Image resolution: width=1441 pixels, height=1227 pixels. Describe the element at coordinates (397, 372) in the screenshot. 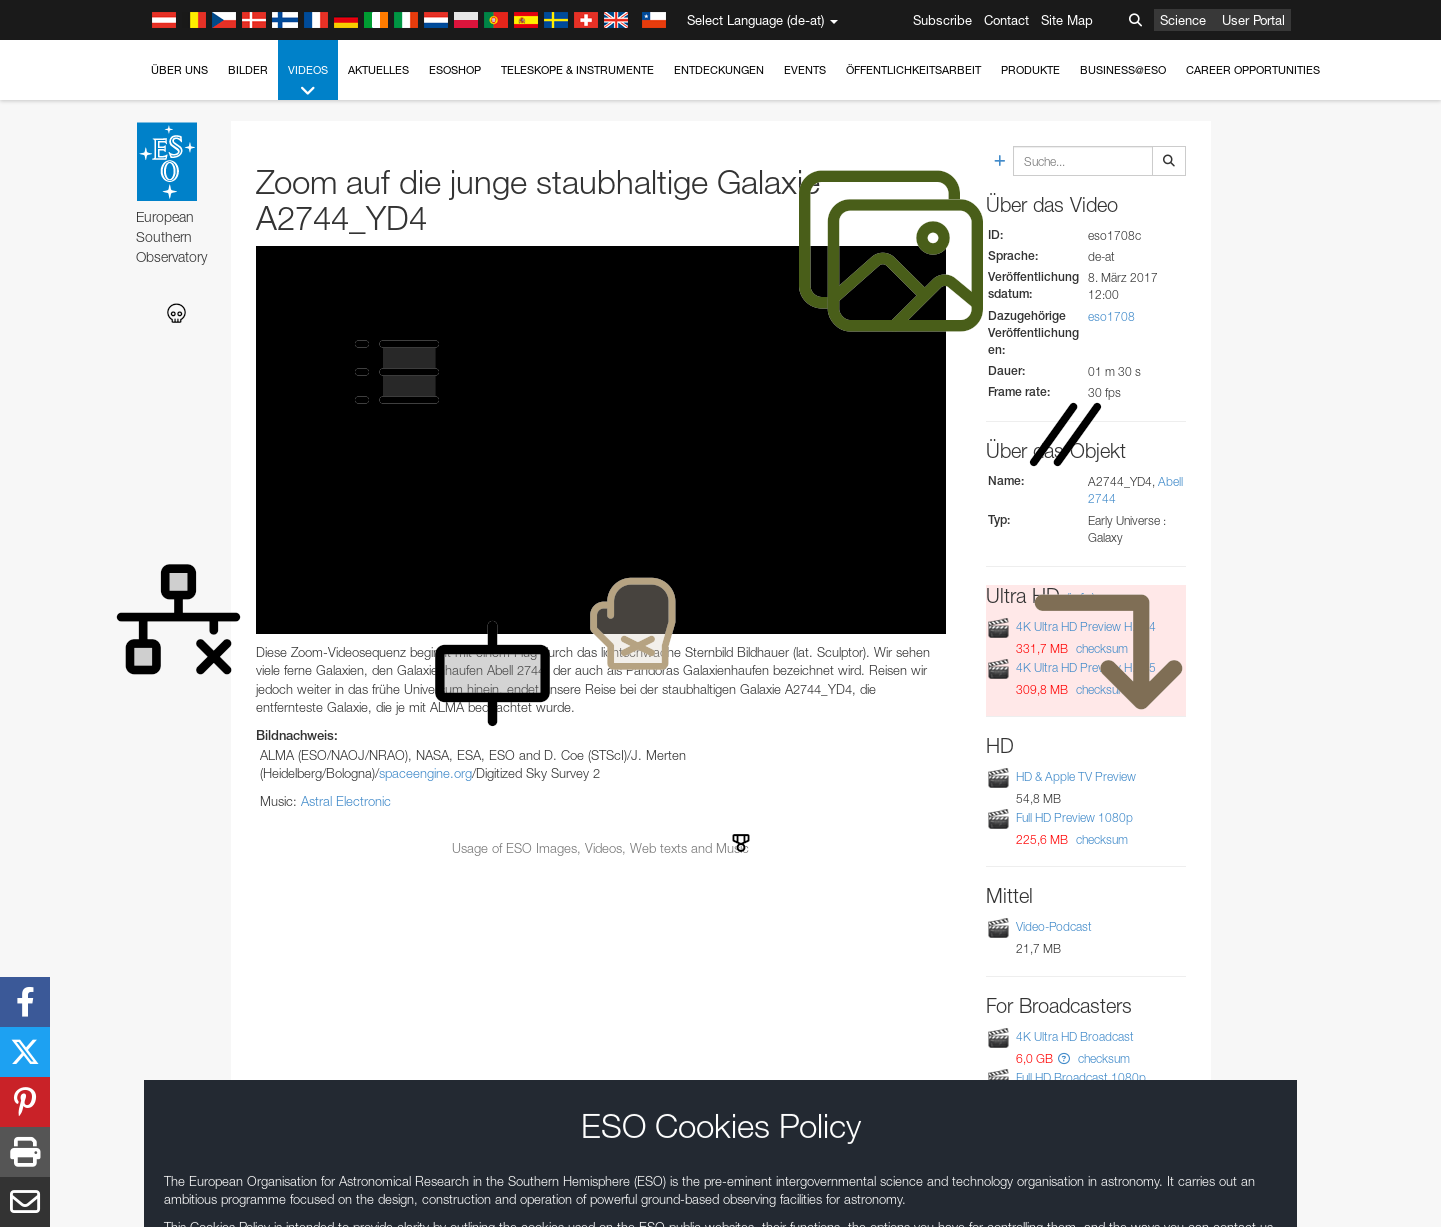

I see `view items in a list format` at that location.